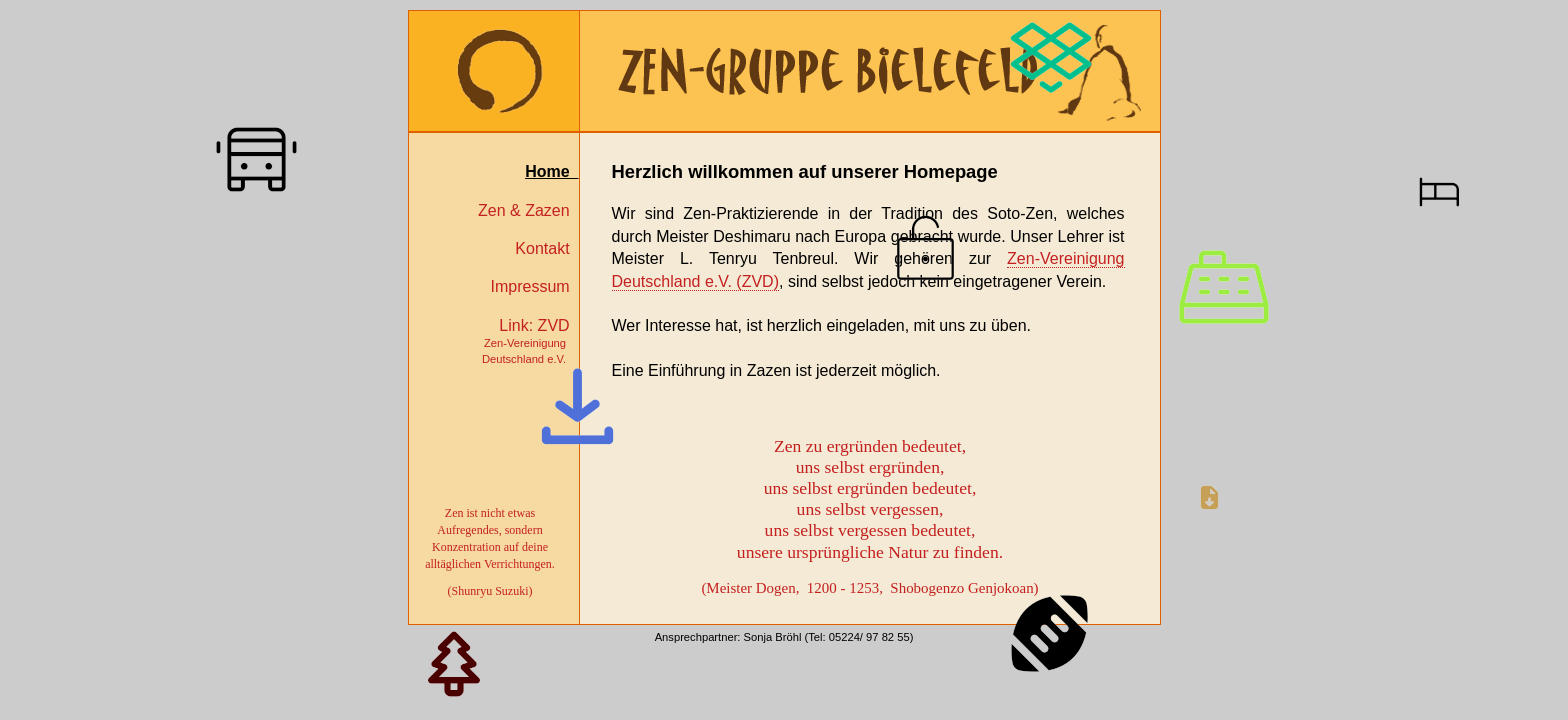 The height and width of the screenshot is (720, 1568). I want to click on access football or american sports content, so click(1049, 633).